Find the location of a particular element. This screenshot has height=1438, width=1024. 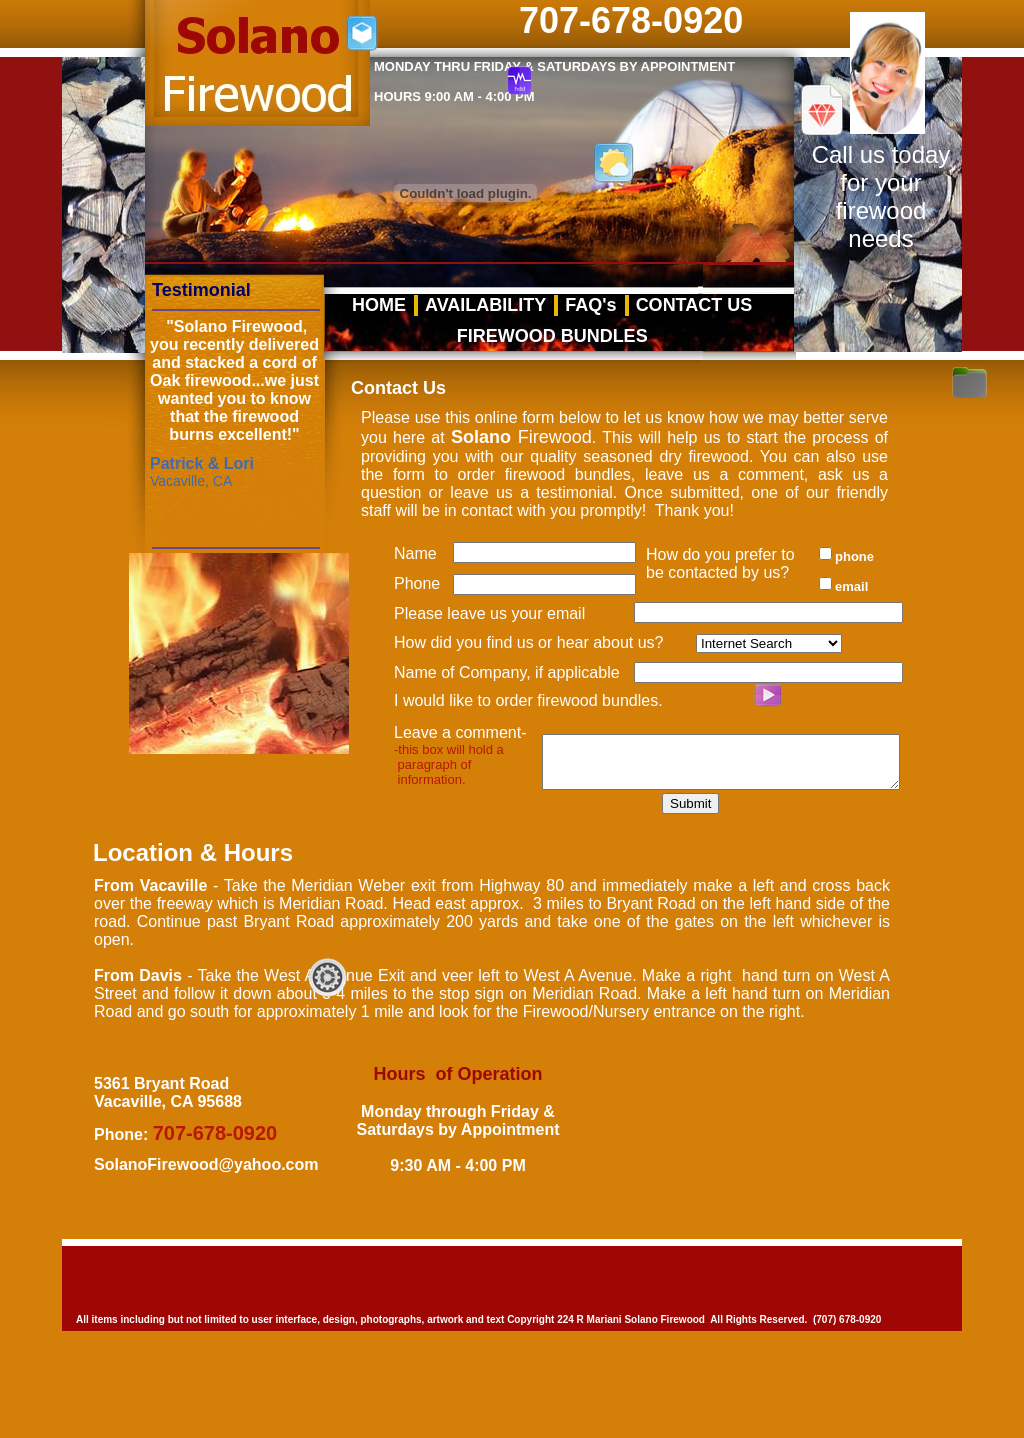

open media player application is located at coordinates (768, 695).